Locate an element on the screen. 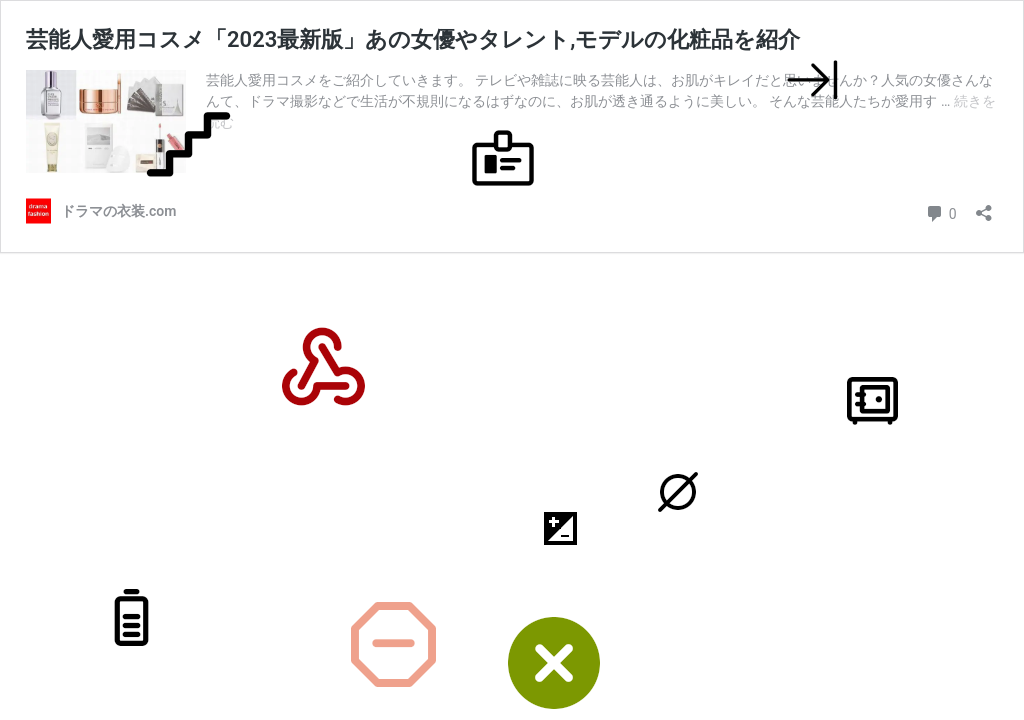 The image size is (1024, 720). calculate average value is located at coordinates (678, 492).